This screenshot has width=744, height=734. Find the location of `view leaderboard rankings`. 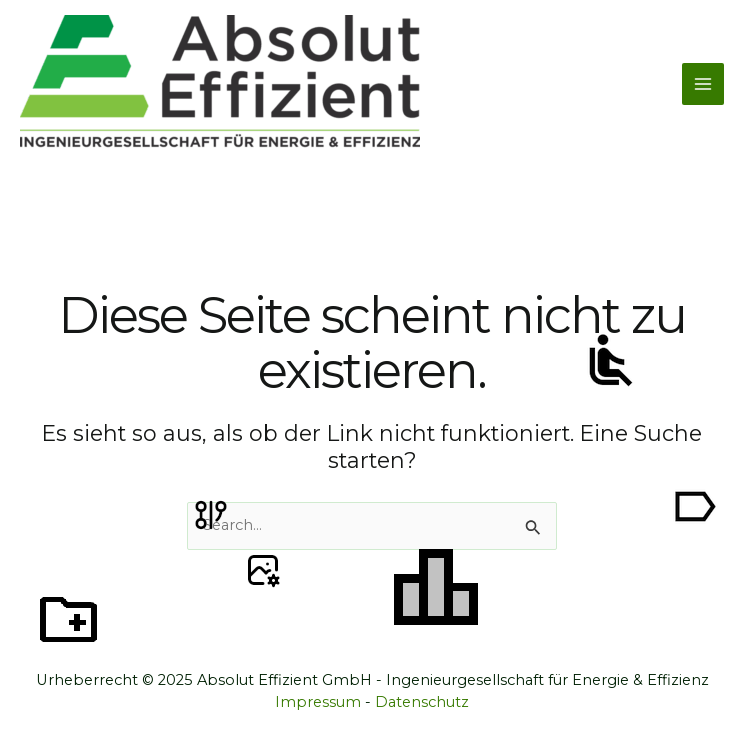

view leaderboard rankings is located at coordinates (436, 587).